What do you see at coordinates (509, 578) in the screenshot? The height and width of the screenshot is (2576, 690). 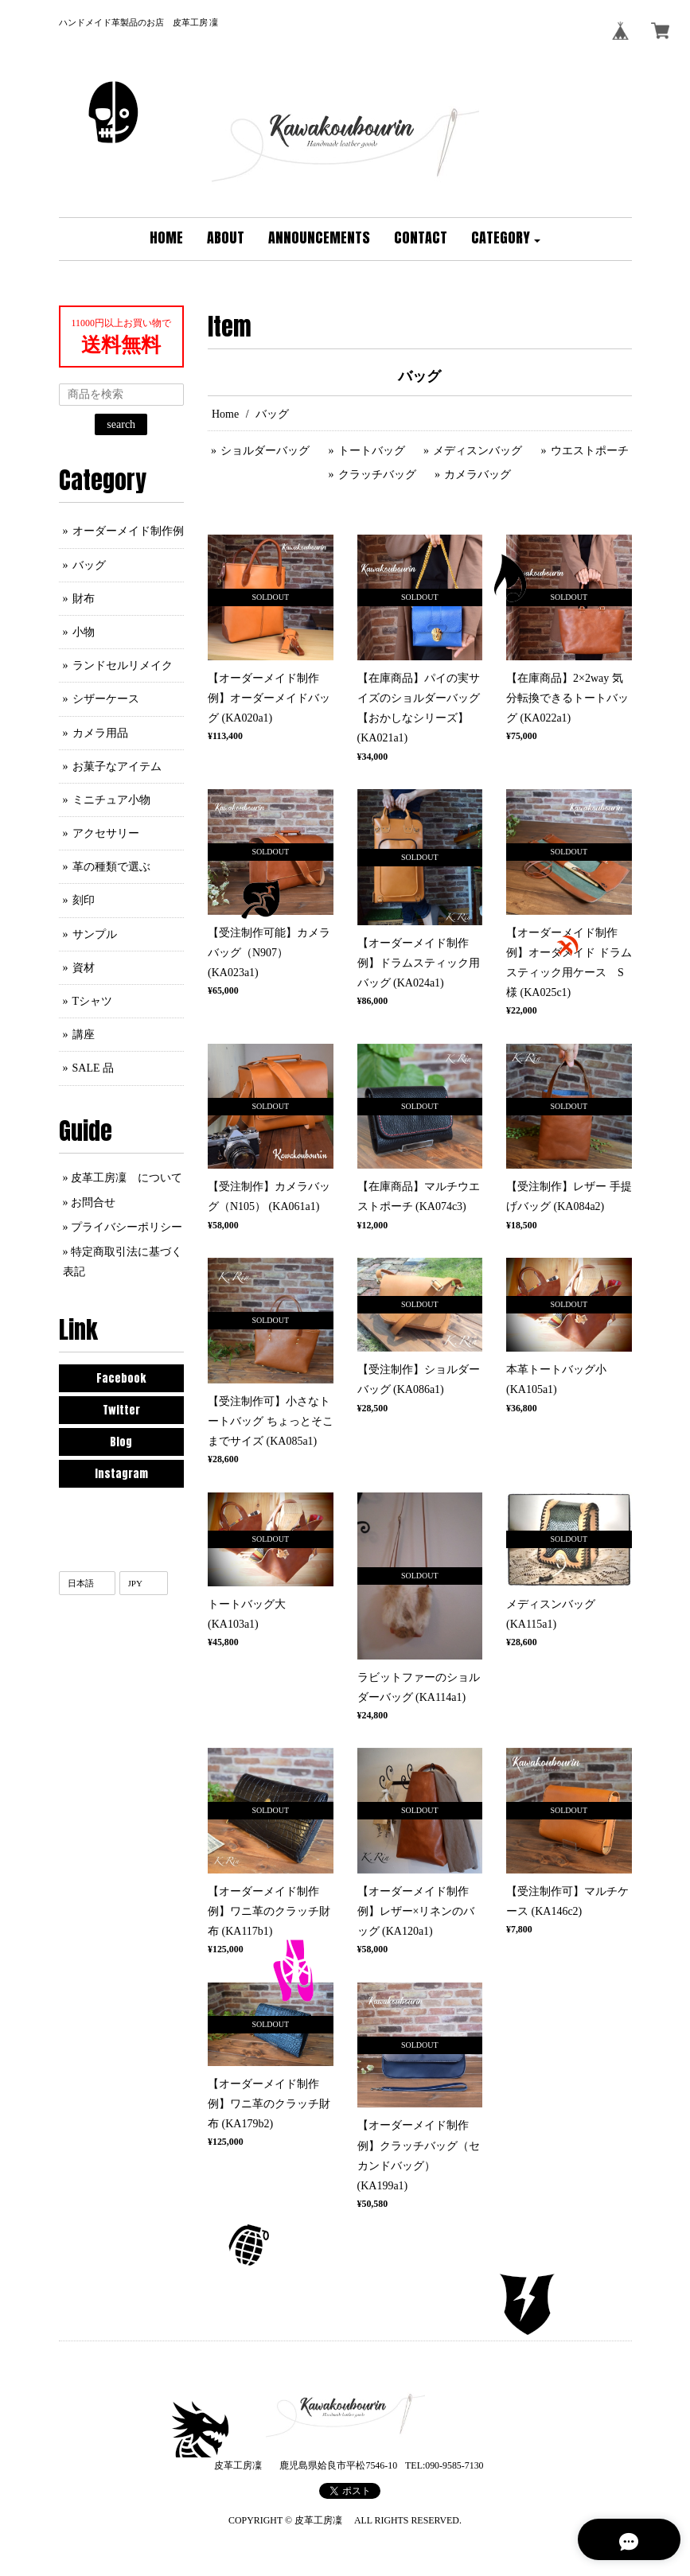 I see `toggle light or illumination in-game` at bounding box center [509, 578].